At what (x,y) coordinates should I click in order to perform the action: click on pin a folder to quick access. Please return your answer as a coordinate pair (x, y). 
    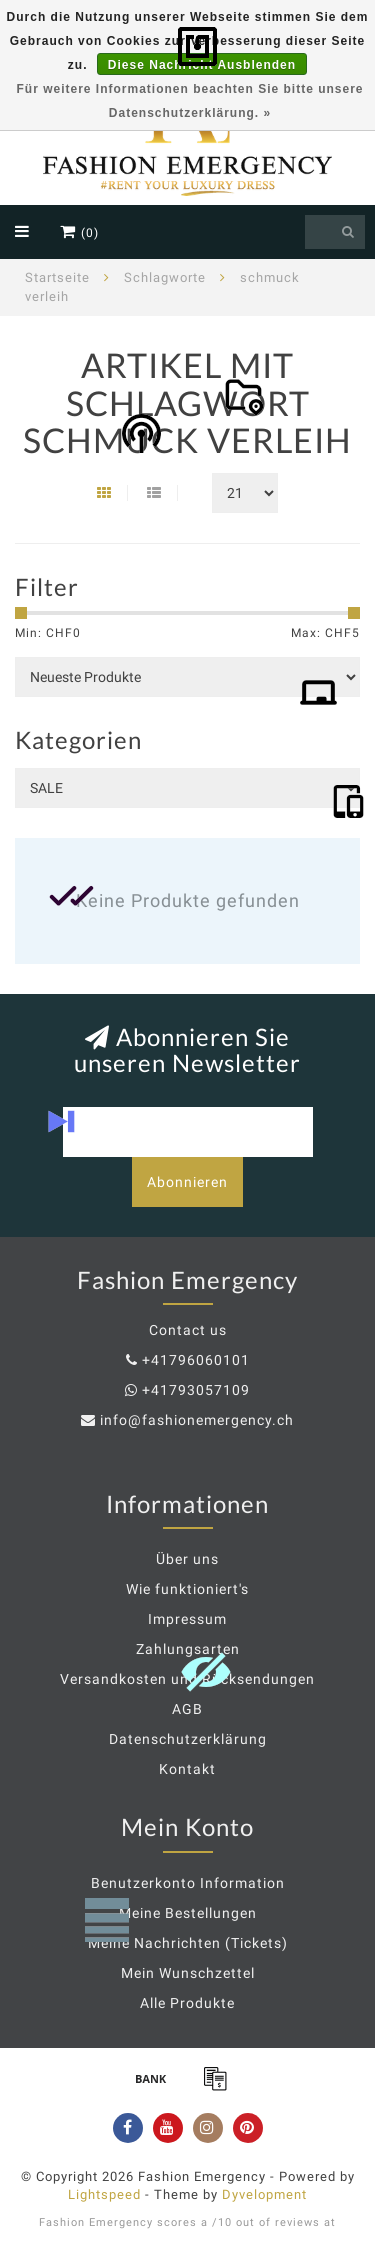
    Looking at the image, I should click on (243, 395).